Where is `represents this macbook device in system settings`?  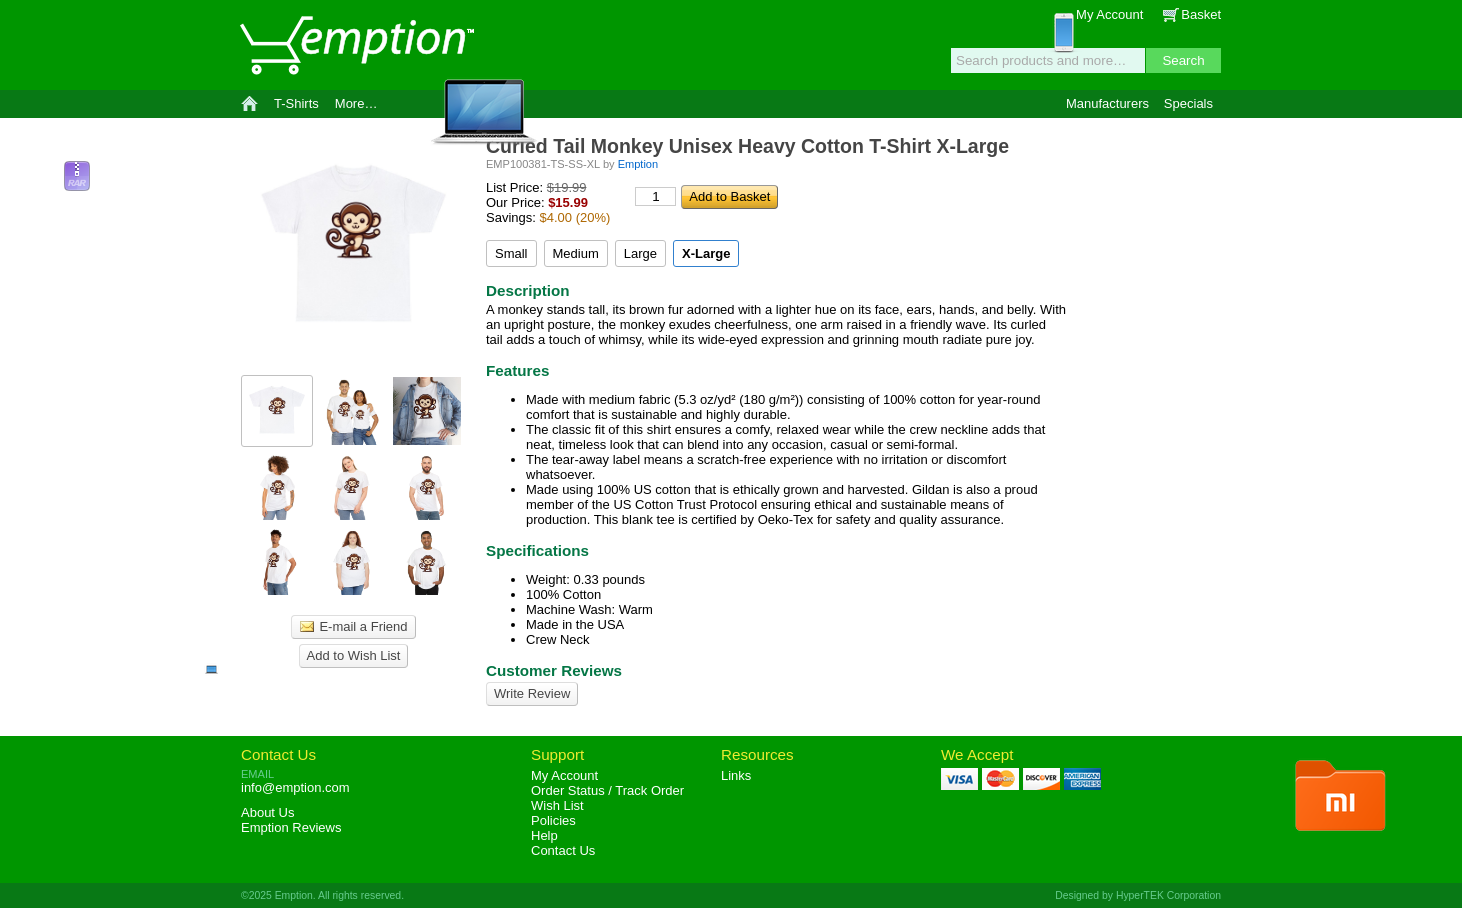 represents this macbook device in system settings is located at coordinates (211, 668).